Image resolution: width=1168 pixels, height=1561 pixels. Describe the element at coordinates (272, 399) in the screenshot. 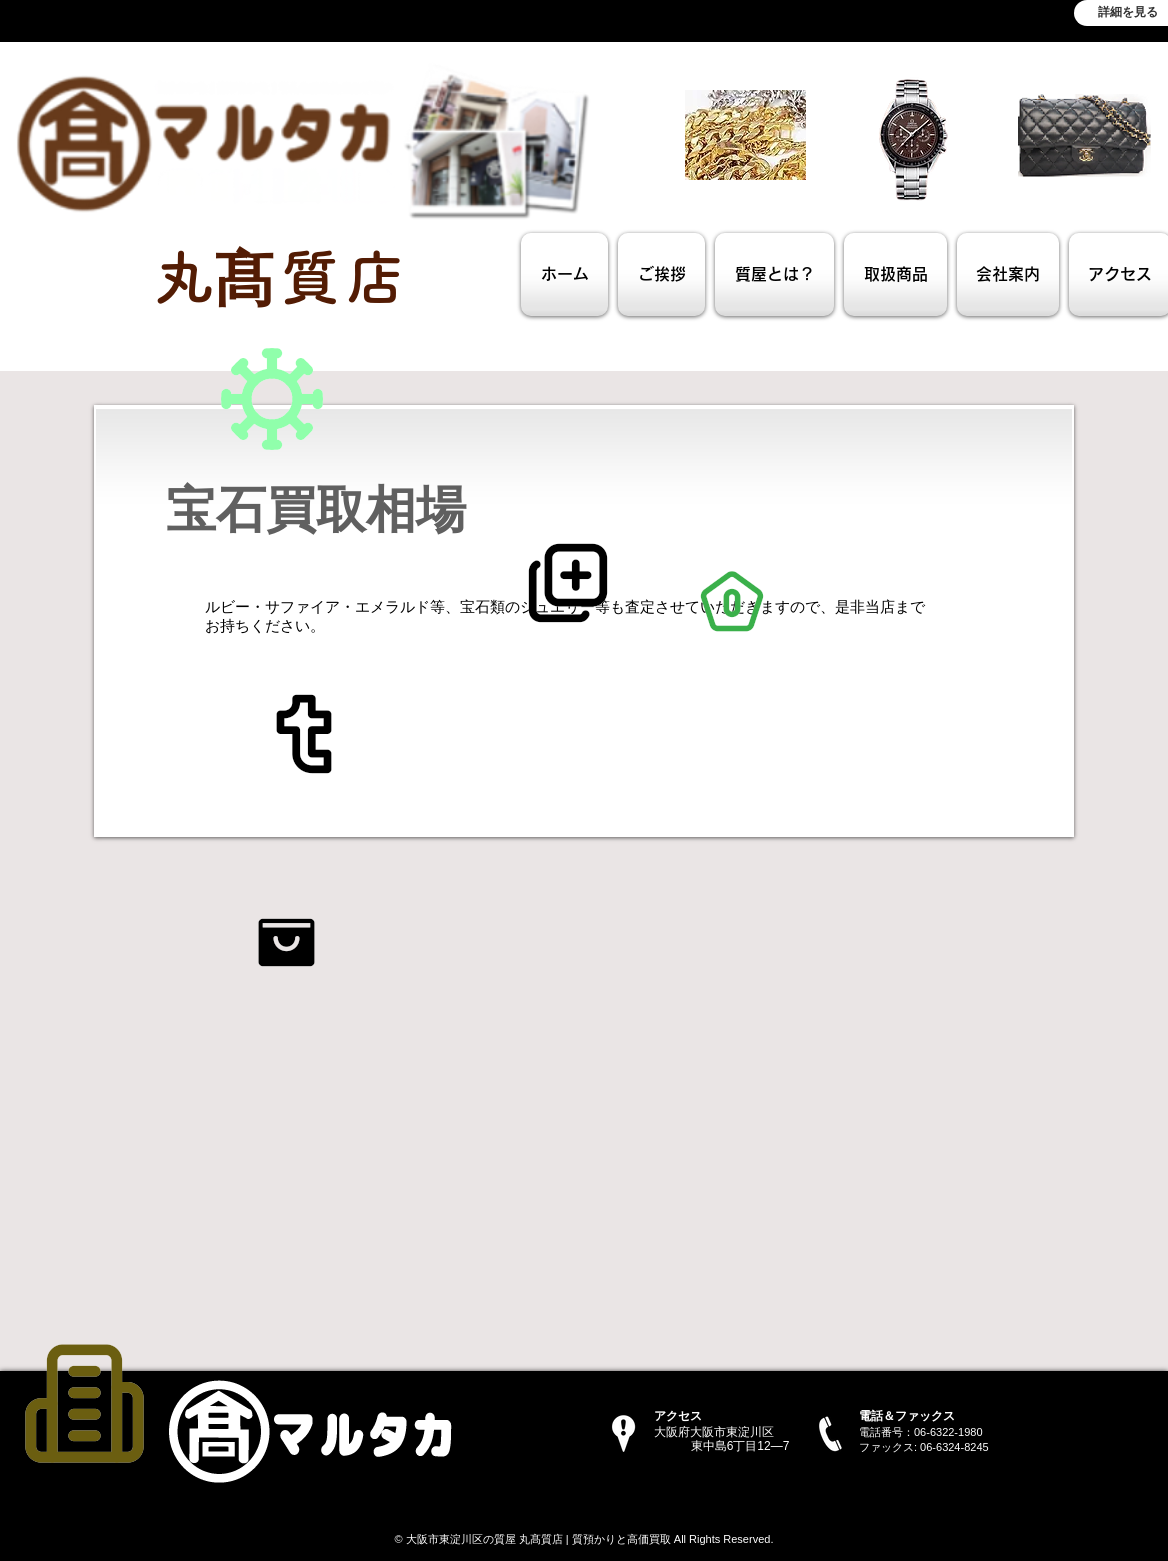

I see `indicates virus or malware detected` at that location.